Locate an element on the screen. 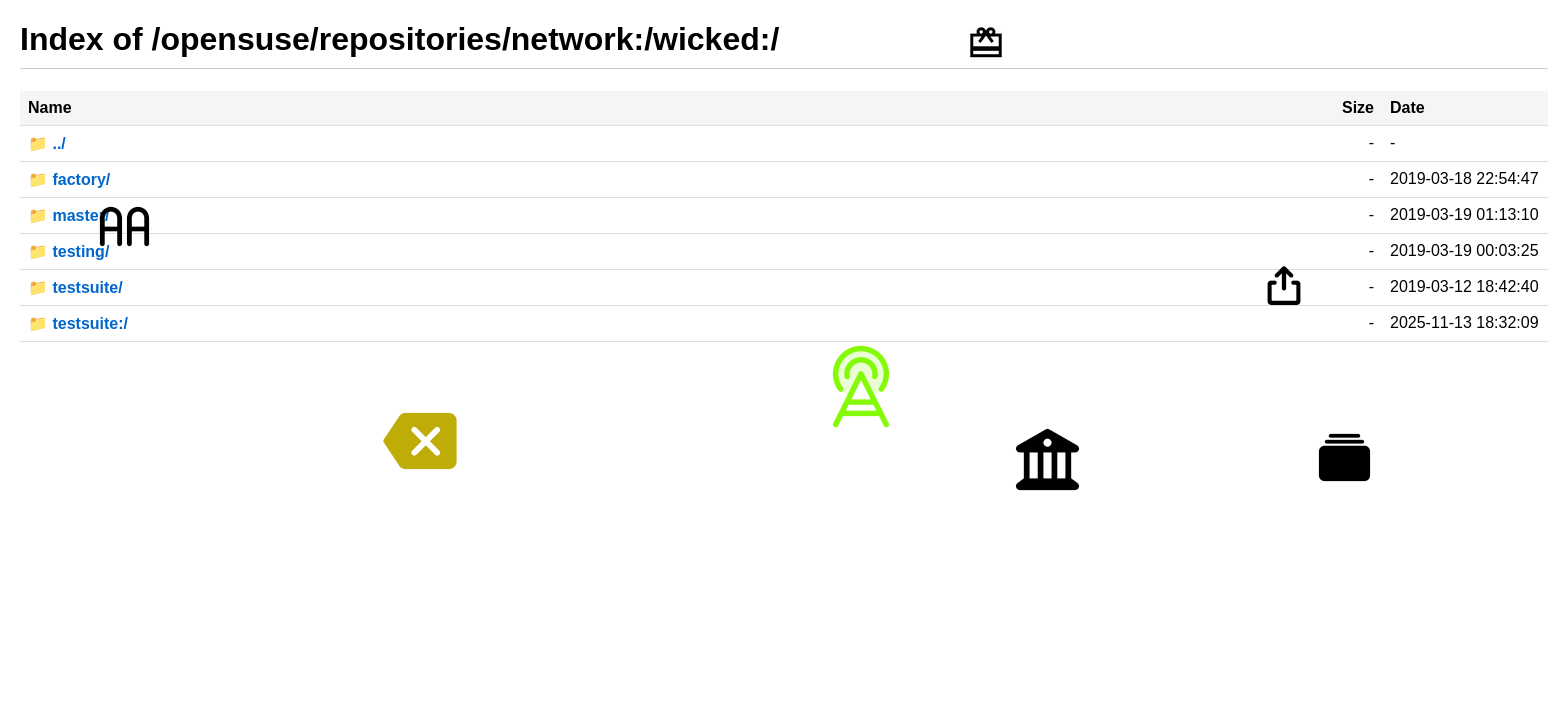 The image size is (1568, 720). delete the last character entered is located at coordinates (423, 441).